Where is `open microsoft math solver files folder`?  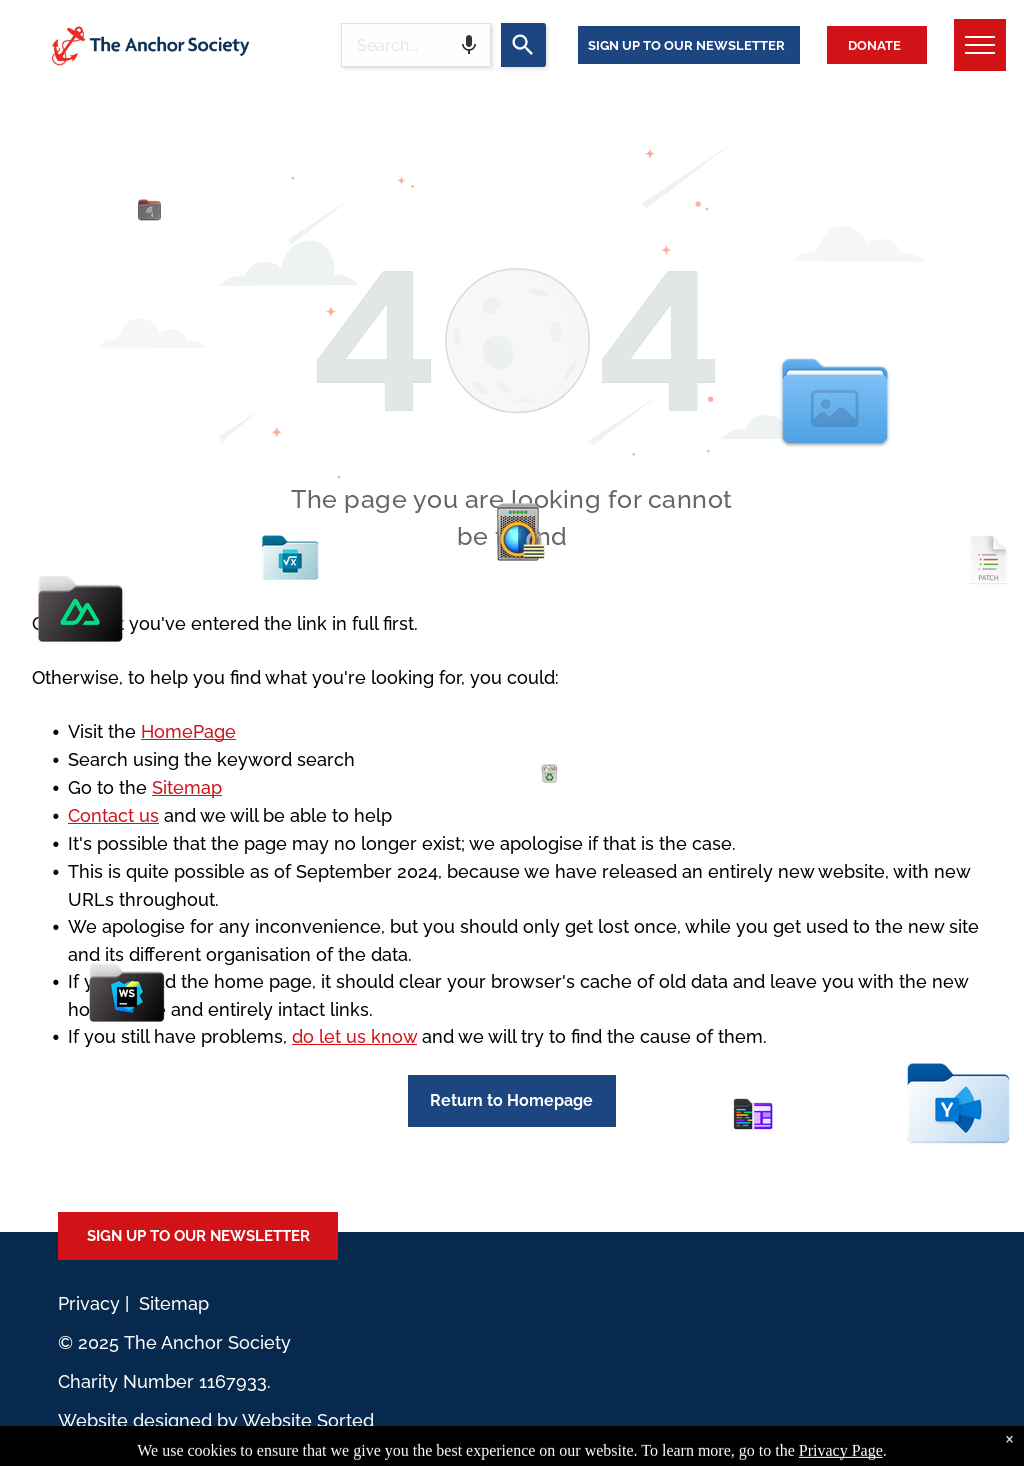 open microsoft math solver files folder is located at coordinates (290, 559).